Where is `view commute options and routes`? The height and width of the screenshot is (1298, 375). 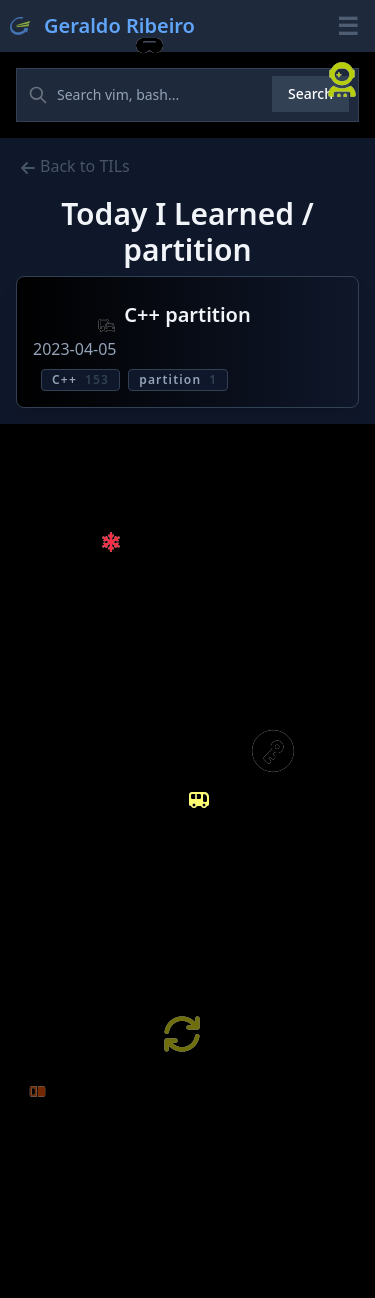 view commute options and routes is located at coordinates (106, 325).